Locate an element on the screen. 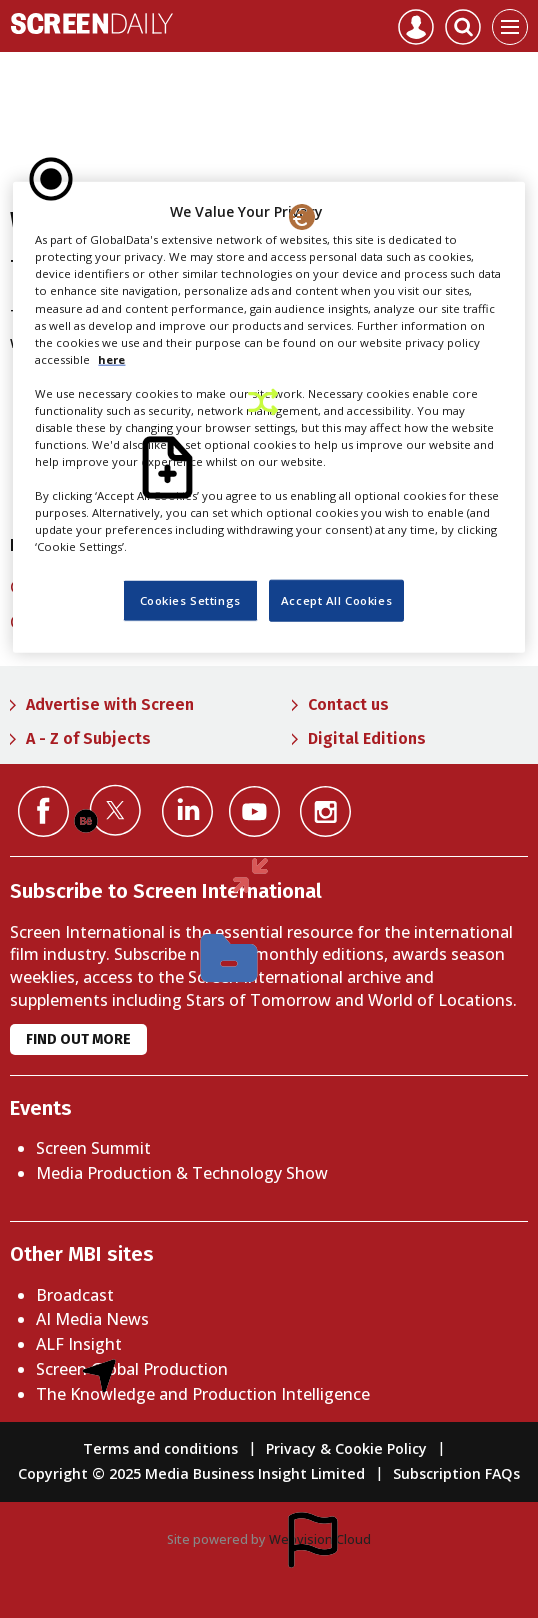  view euro currency or pricing is located at coordinates (302, 217).